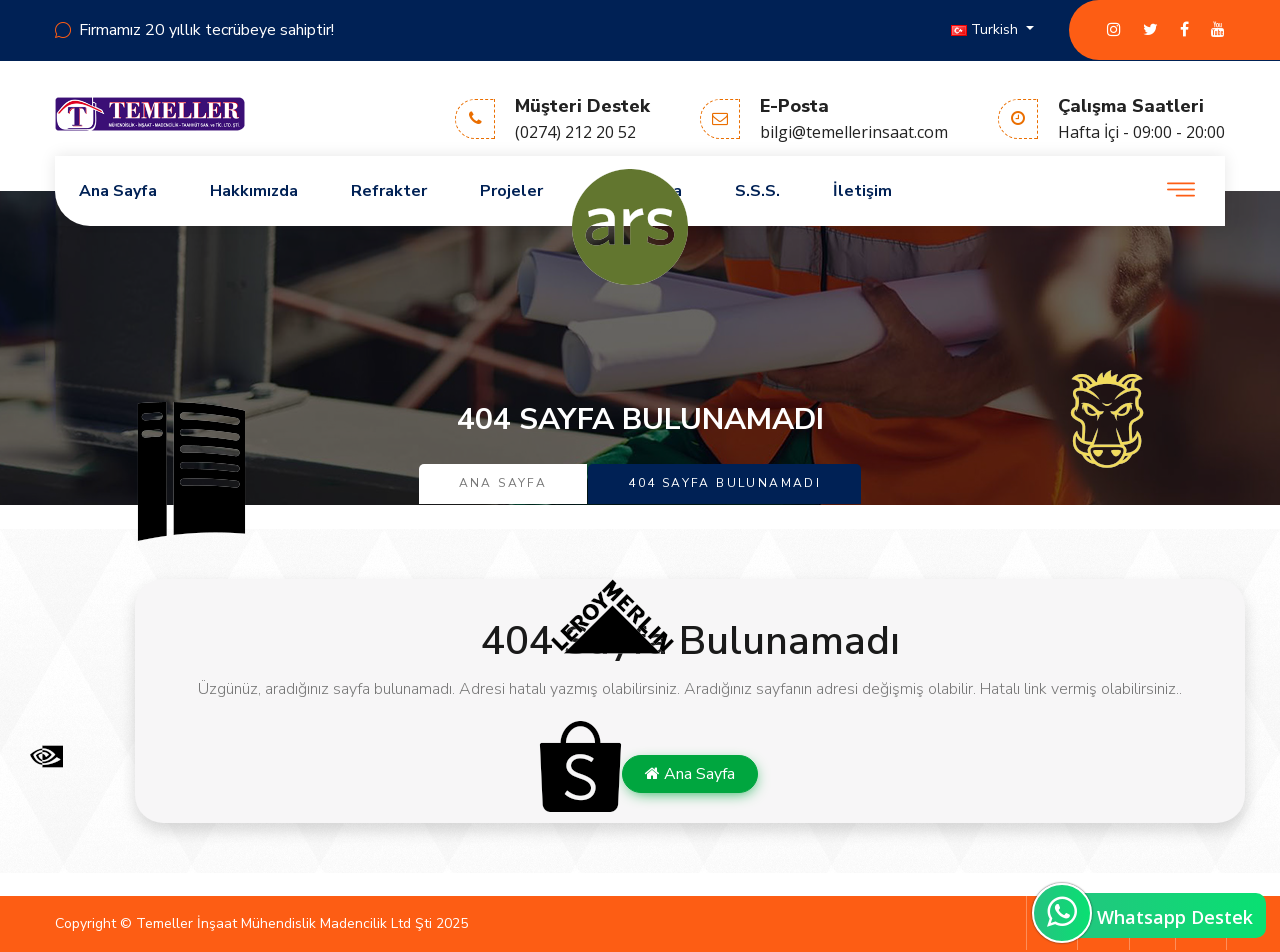 This screenshot has height=952, width=1280. I want to click on access Read the Docs documentation platform, so click(191, 471).